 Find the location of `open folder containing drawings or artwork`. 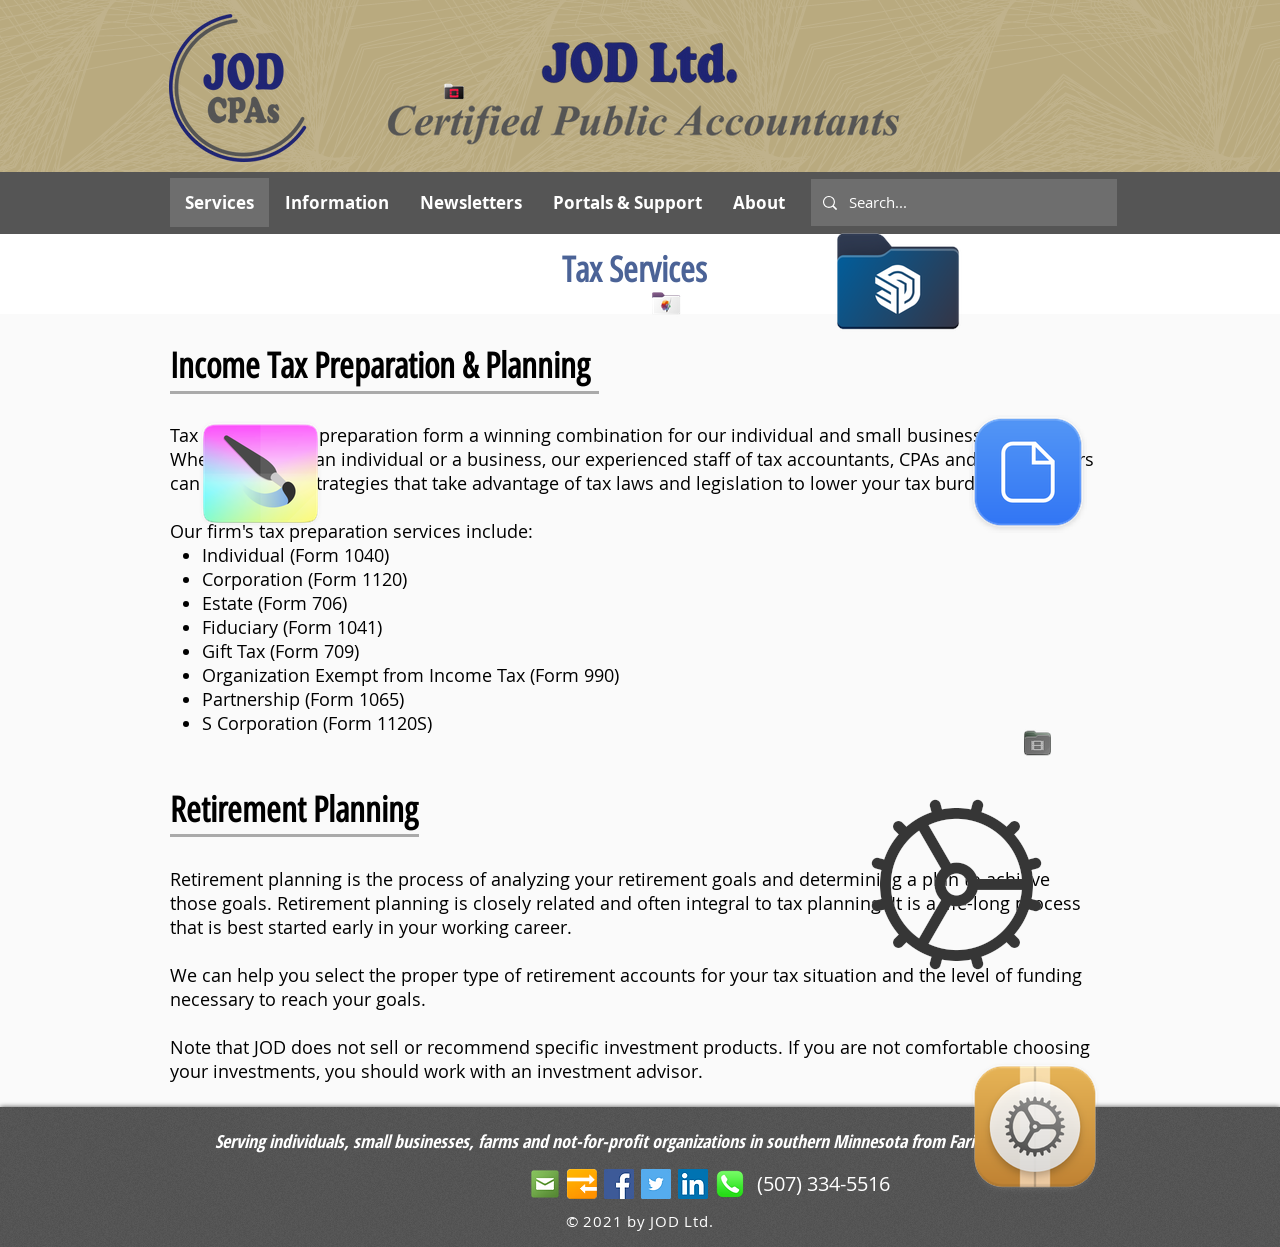

open folder containing drawings or artwork is located at coordinates (666, 304).